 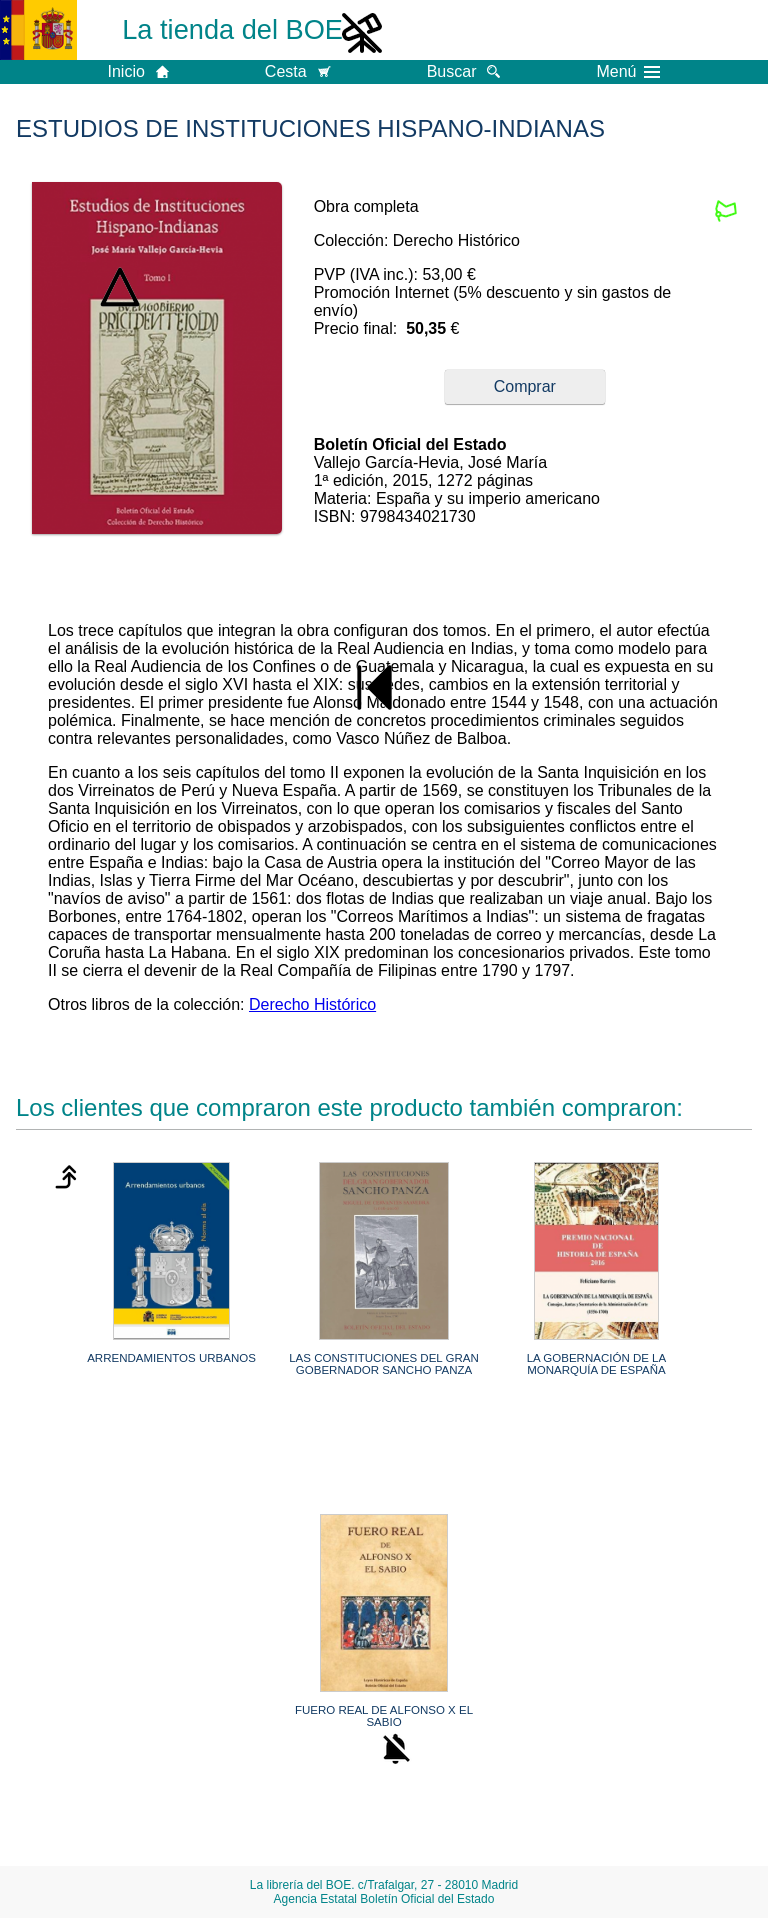 What do you see at coordinates (66, 1177) in the screenshot?
I see `move item to top of list` at bounding box center [66, 1177].